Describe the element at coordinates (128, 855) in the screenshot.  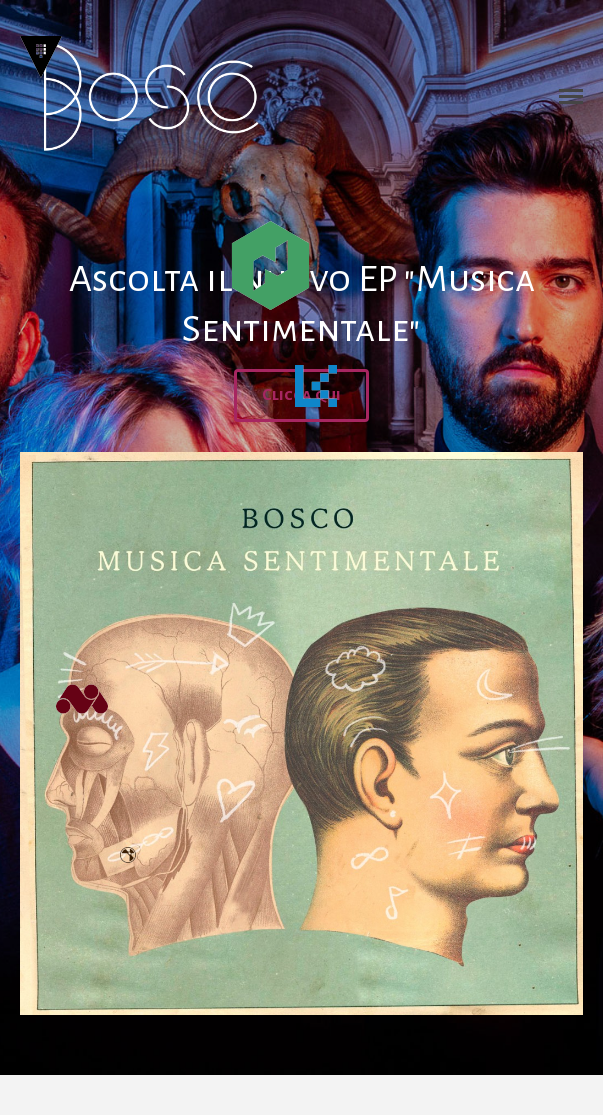
I see `open Nuke compositing software` at that location.